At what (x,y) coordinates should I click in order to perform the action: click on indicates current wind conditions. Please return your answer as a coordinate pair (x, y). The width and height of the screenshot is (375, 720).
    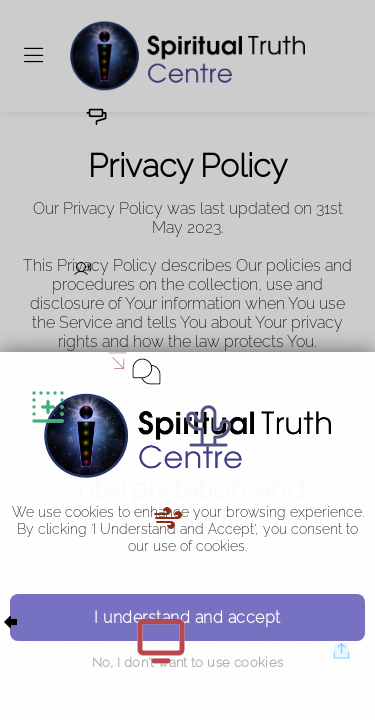
    Looking at the image, I should click on (168, 518).